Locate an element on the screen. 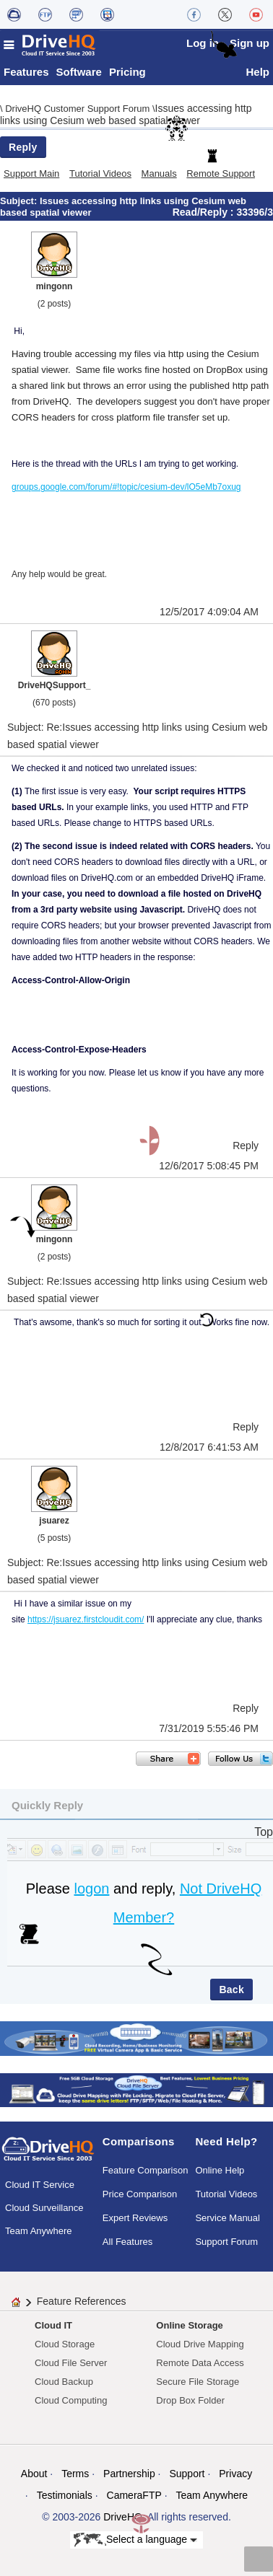 This screenshot has height=2576, width=273. undo last action is located at coordinates (207, 1319).